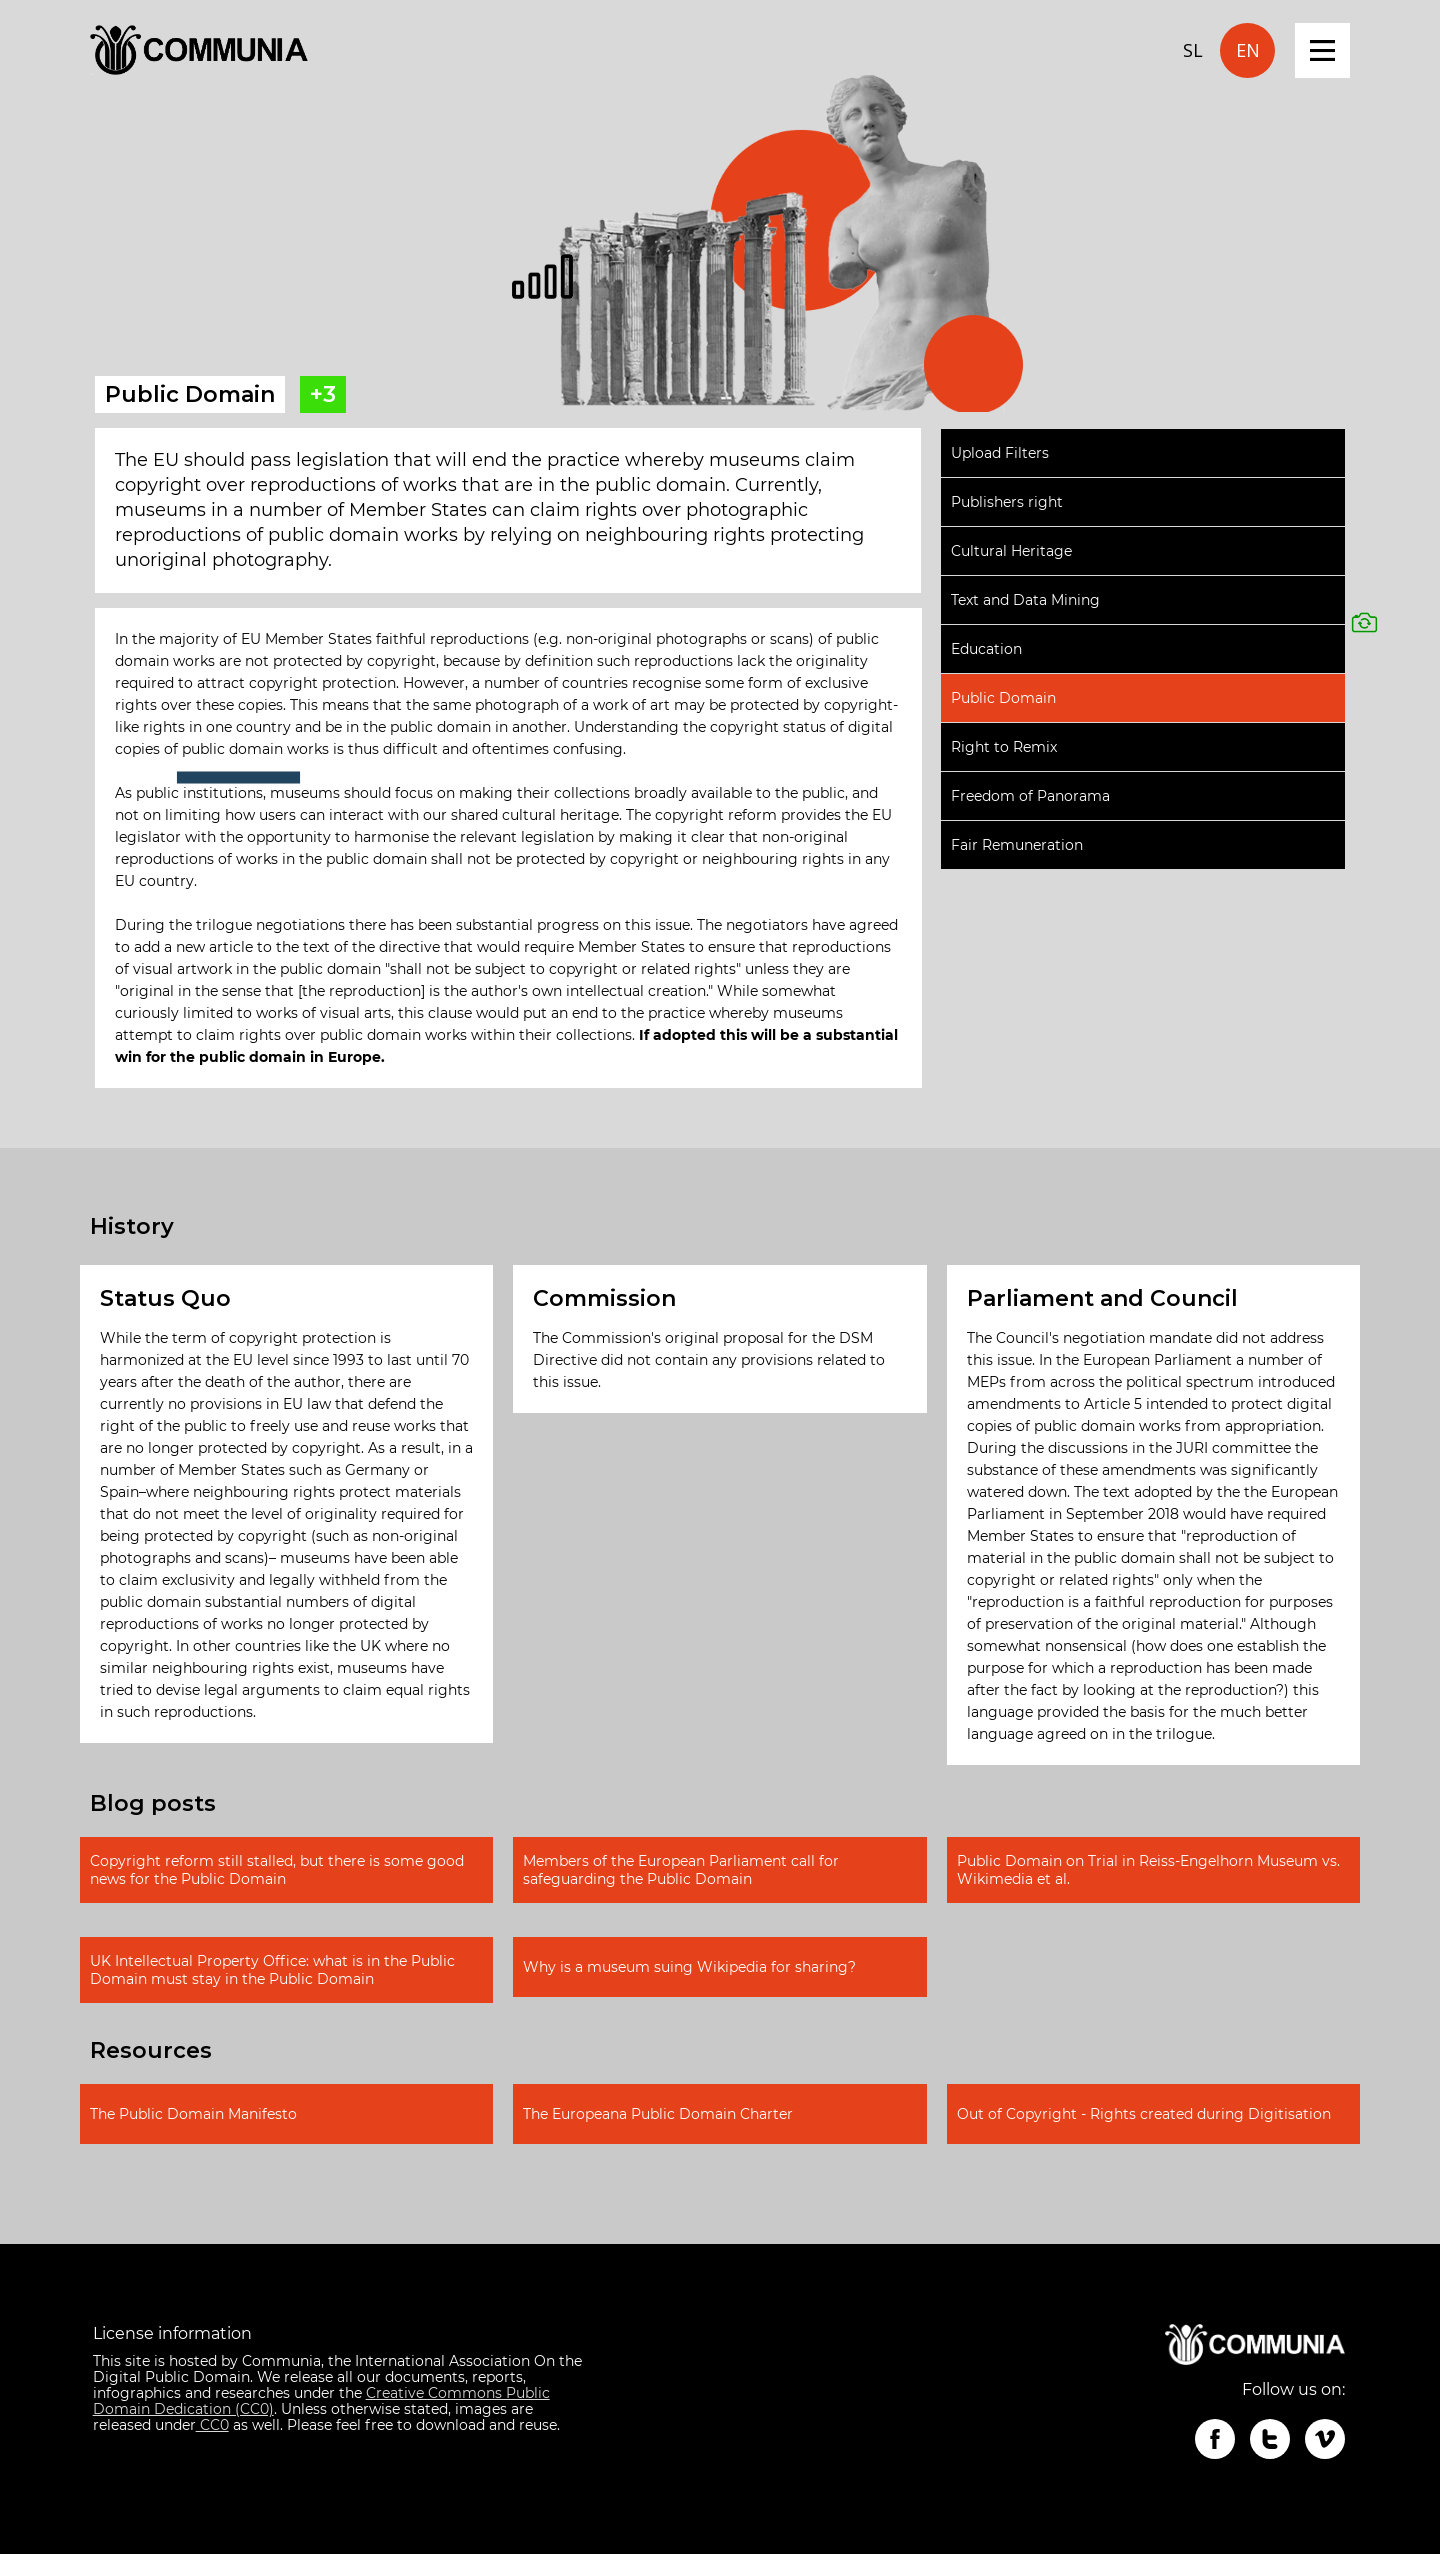 This screenshot has height=2554, width=1440. What do you see at coordinates (542, 276) in the screenshot?
I see `indicates cellular network signal strength` at bounding box center [542, 276].